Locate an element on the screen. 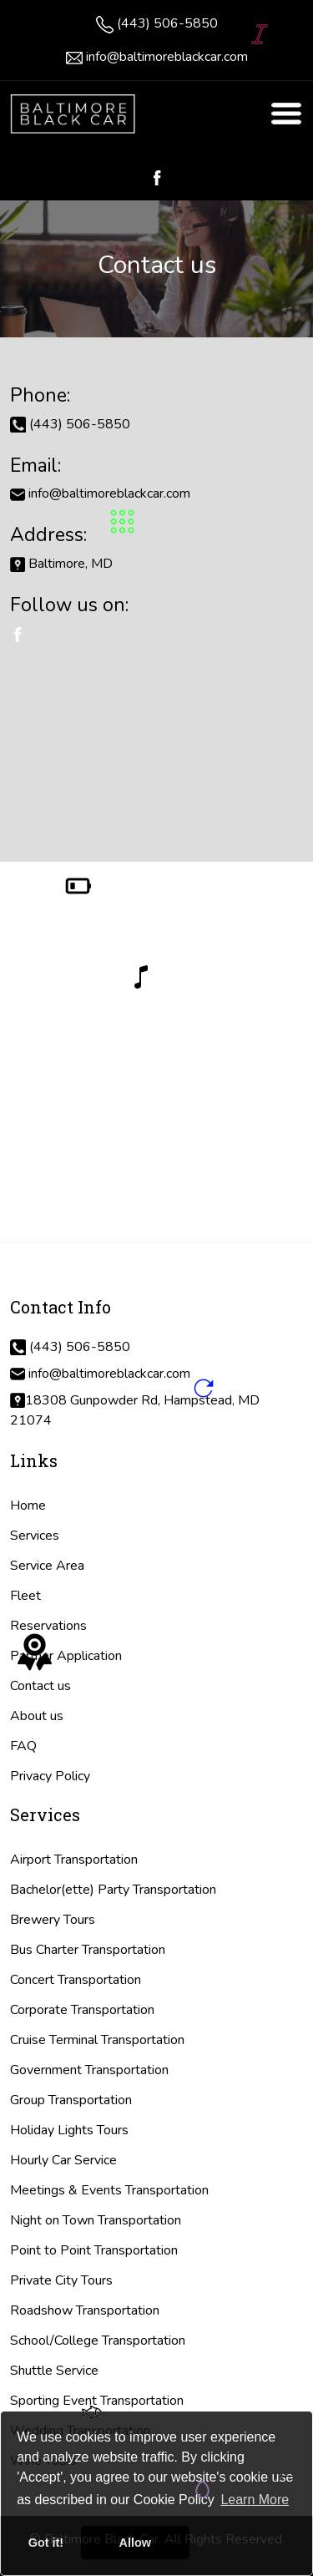 The height and width of the screenshot is (2576, 313). indicates an award or achievement is located at coordinates (34, 1652).